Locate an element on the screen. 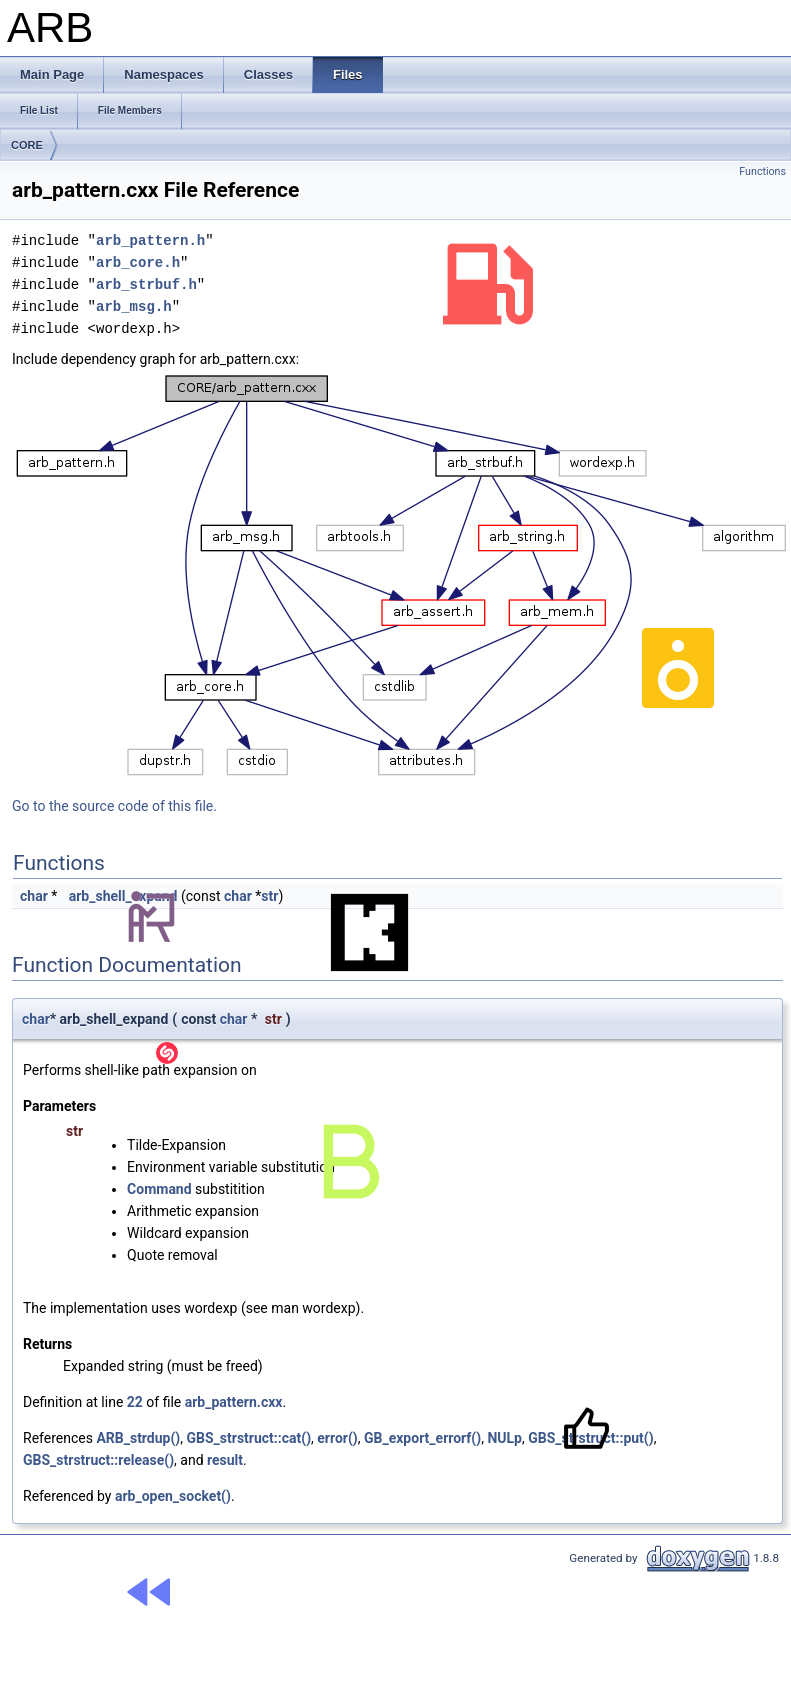 The width and height of the screenshot is (791, 1704). adjust speaker or audio output settings is located at coordinates (678, 668).